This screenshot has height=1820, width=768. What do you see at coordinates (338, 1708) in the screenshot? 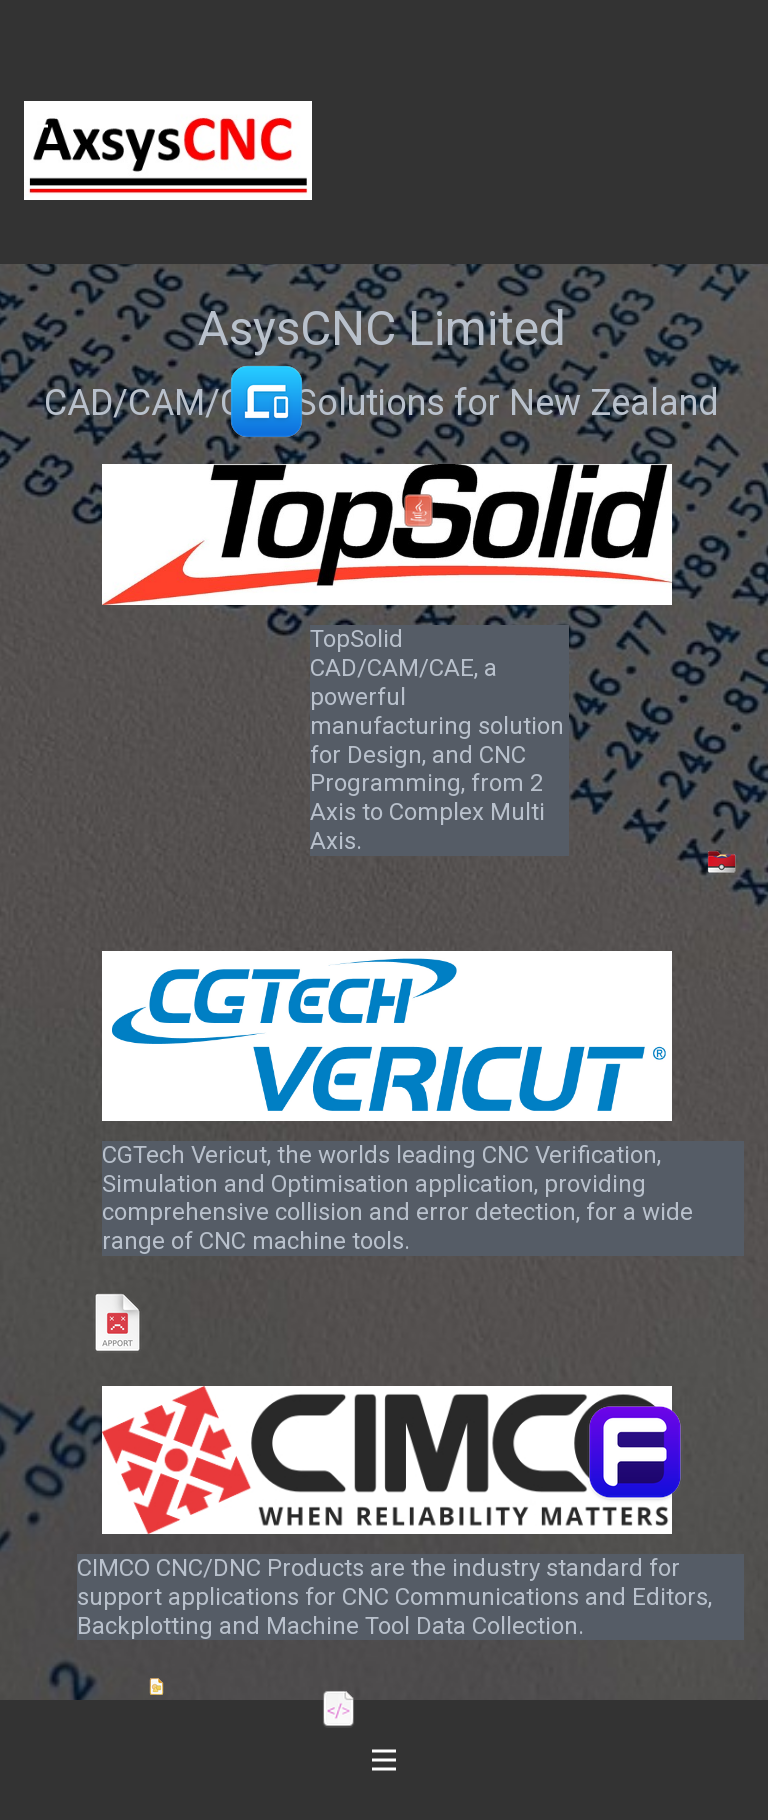
I see `an XML document file` at bounding box center [338, 1708].